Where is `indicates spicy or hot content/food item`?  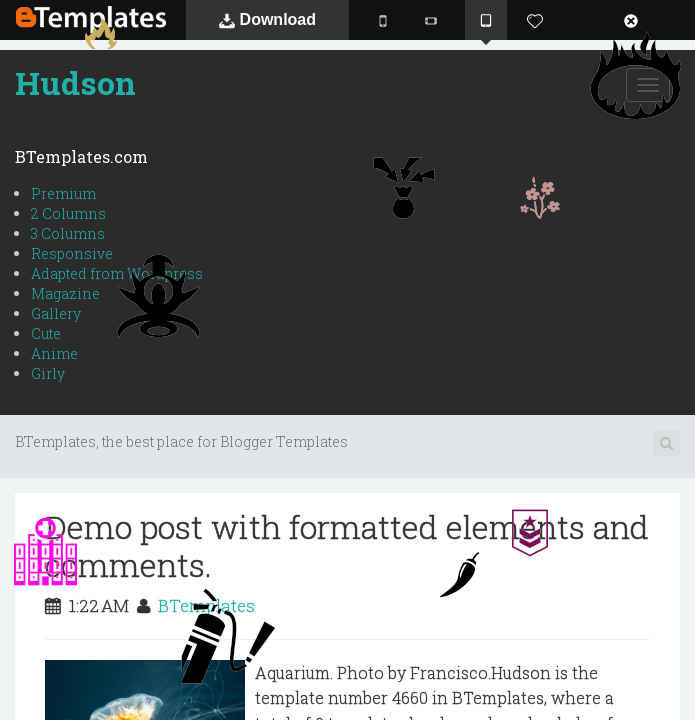
indicates spicy or hot content/food item is located at coordinates (459, 574).